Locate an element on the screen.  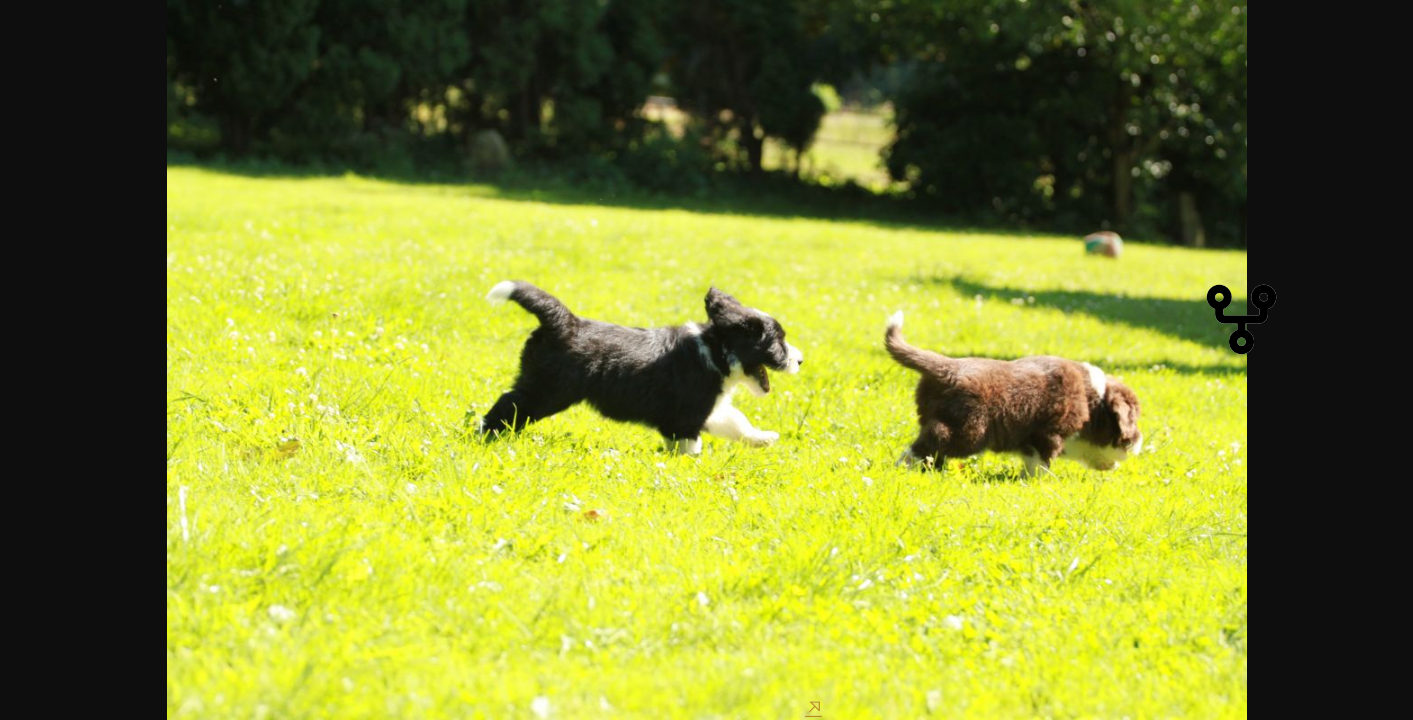
open link in new window or tab is located at coordinates (813, 708).